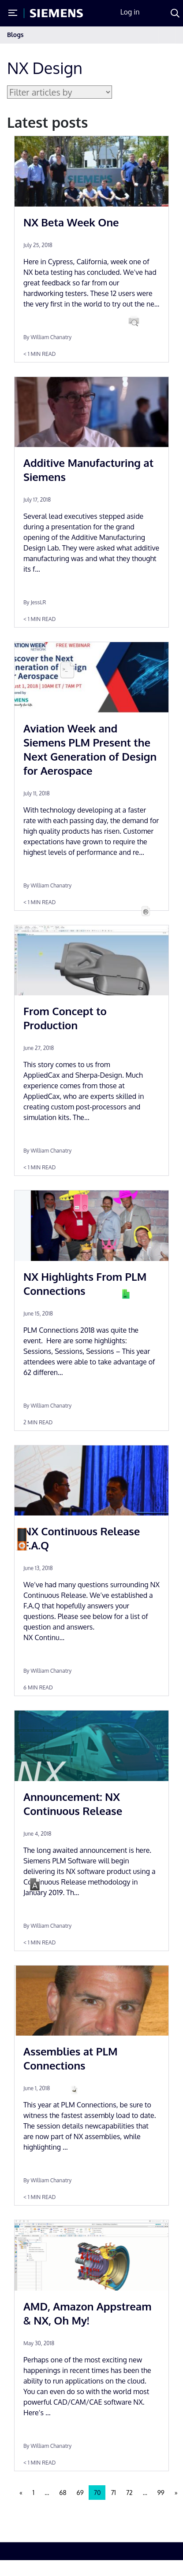 This screenshot has width=183, height=2576. I want to click on a rust programming language source file, so click(146, 911).